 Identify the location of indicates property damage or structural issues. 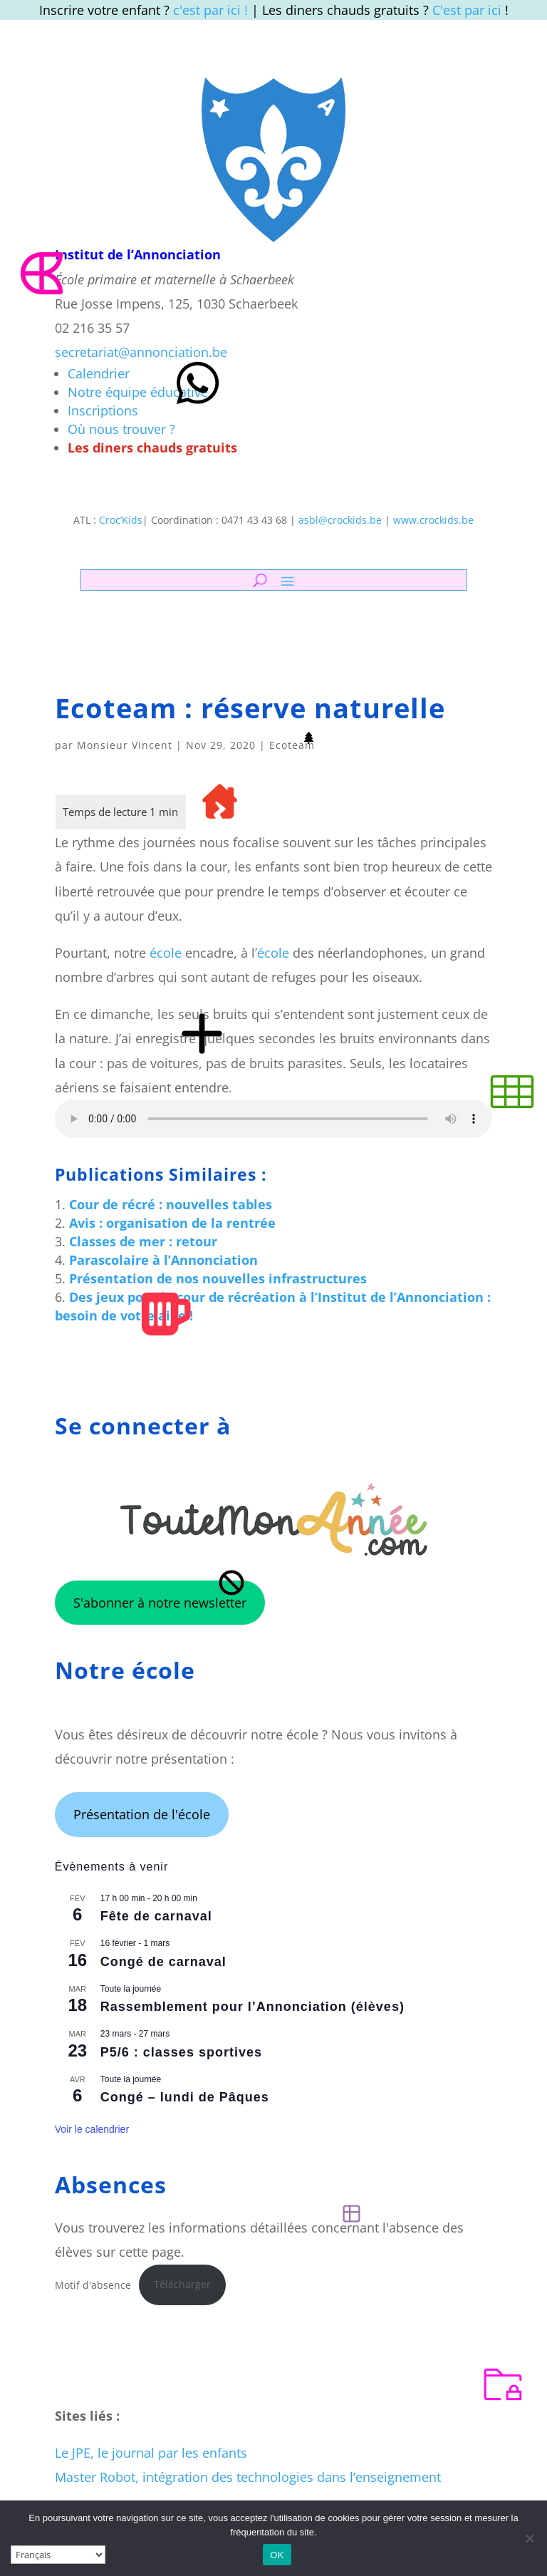
(219, 801).